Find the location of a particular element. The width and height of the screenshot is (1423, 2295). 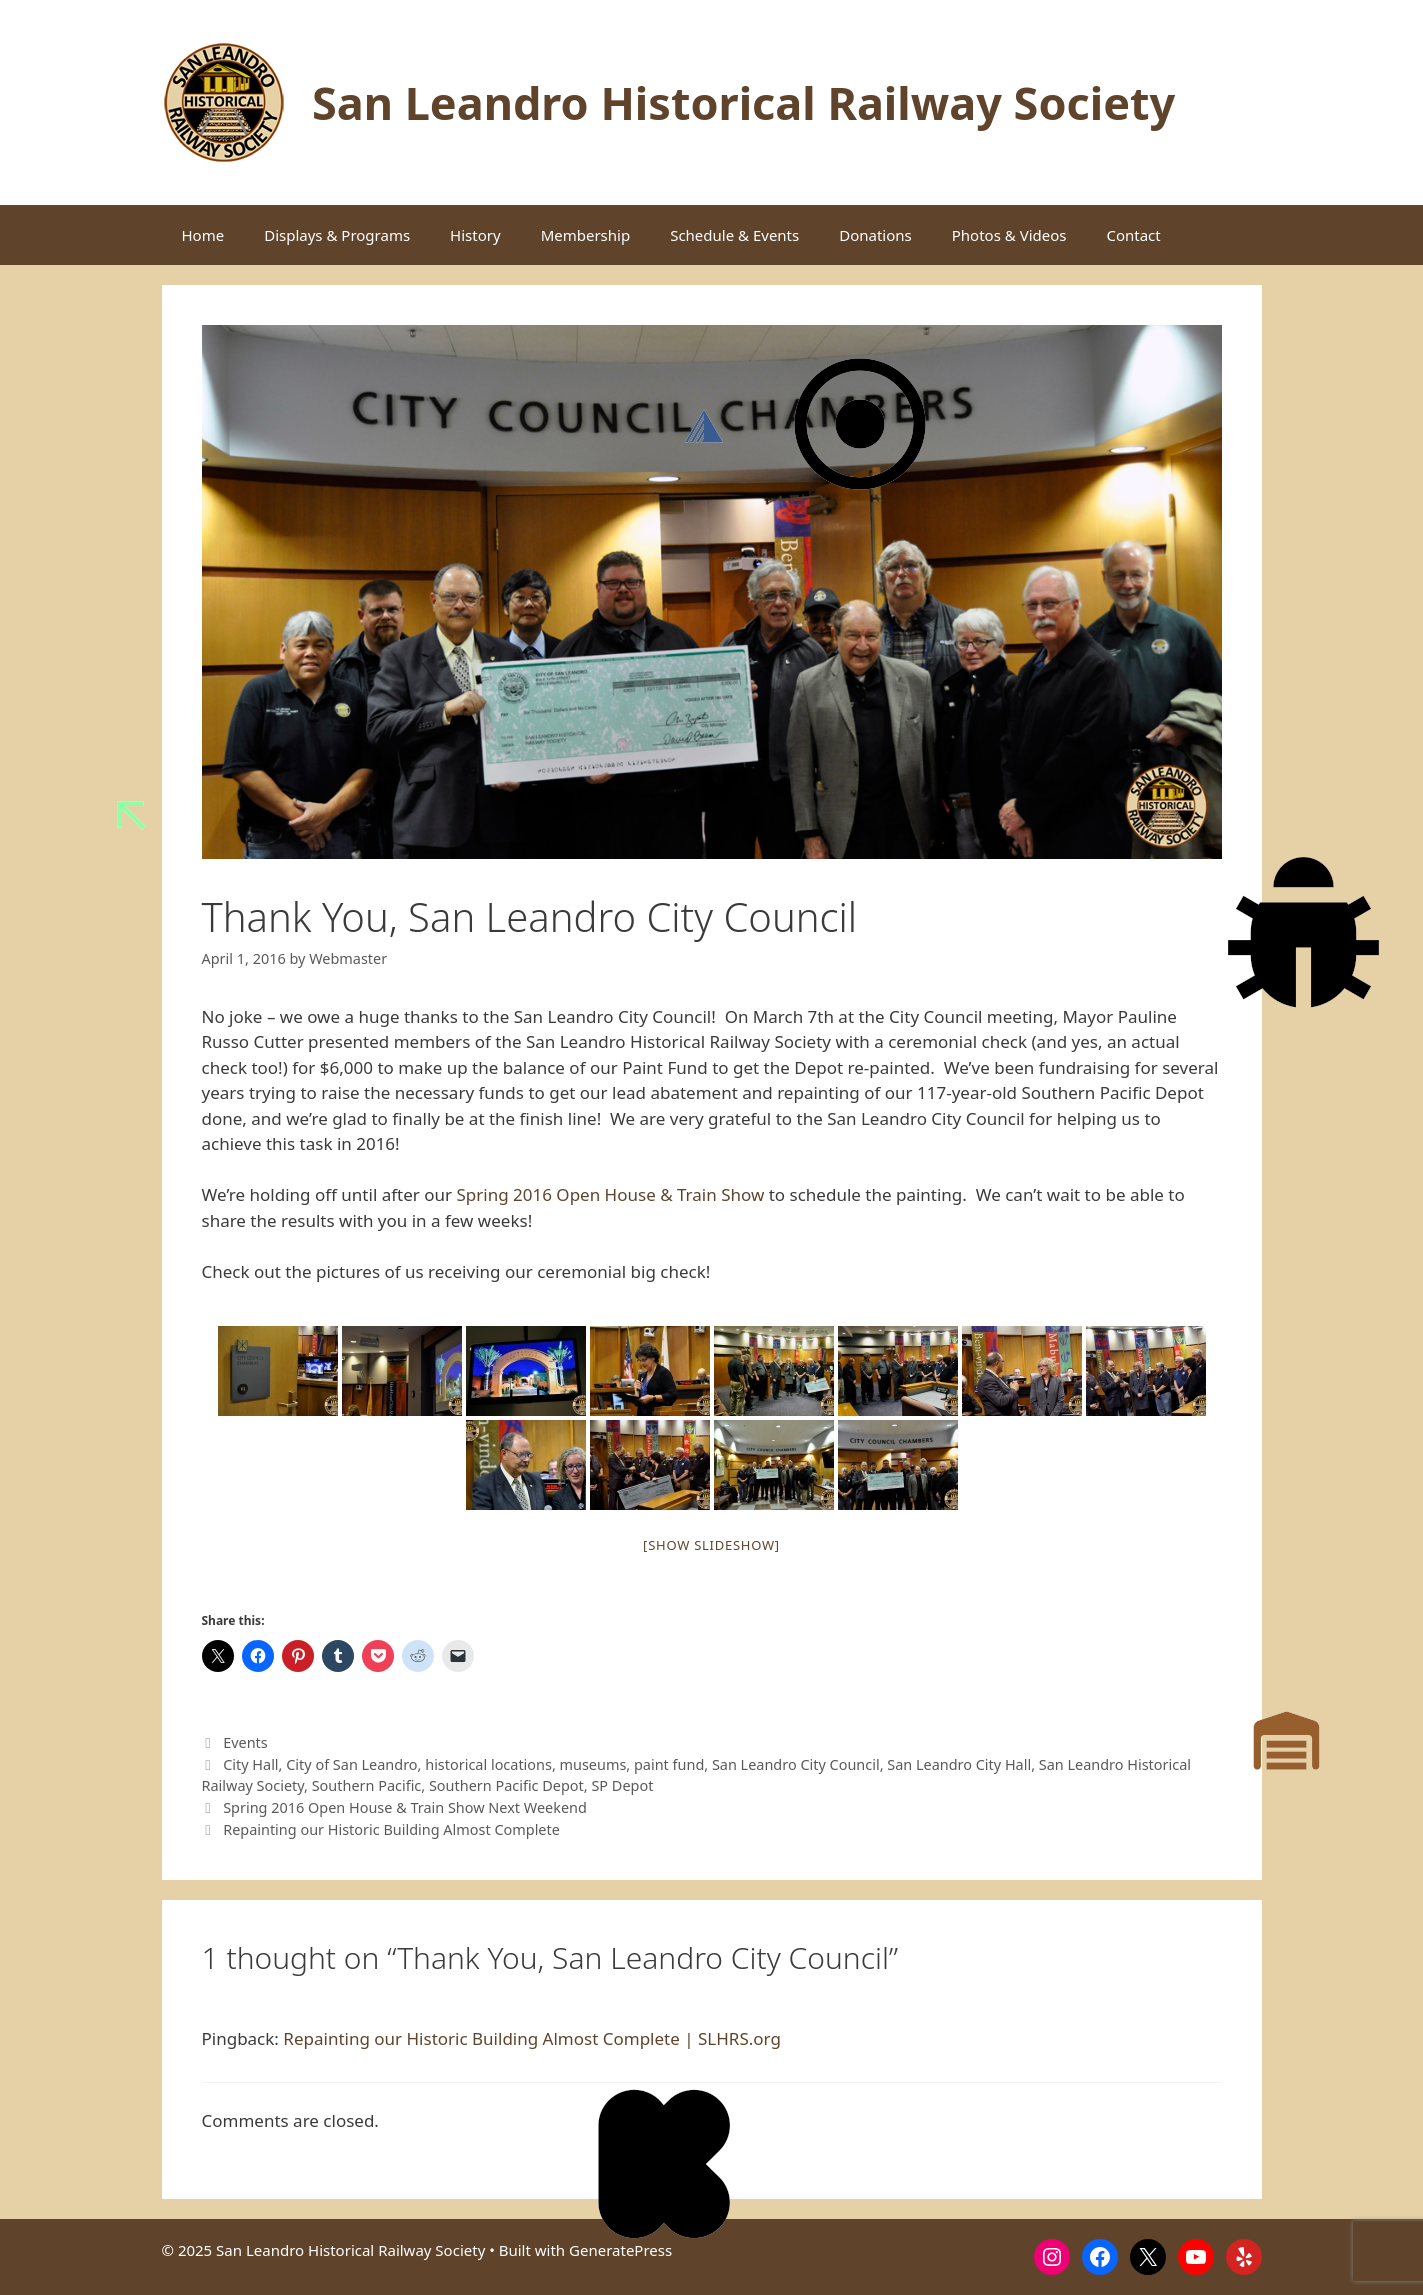

access warehouse or storage inventory is located at coordinates (1286, 1740).